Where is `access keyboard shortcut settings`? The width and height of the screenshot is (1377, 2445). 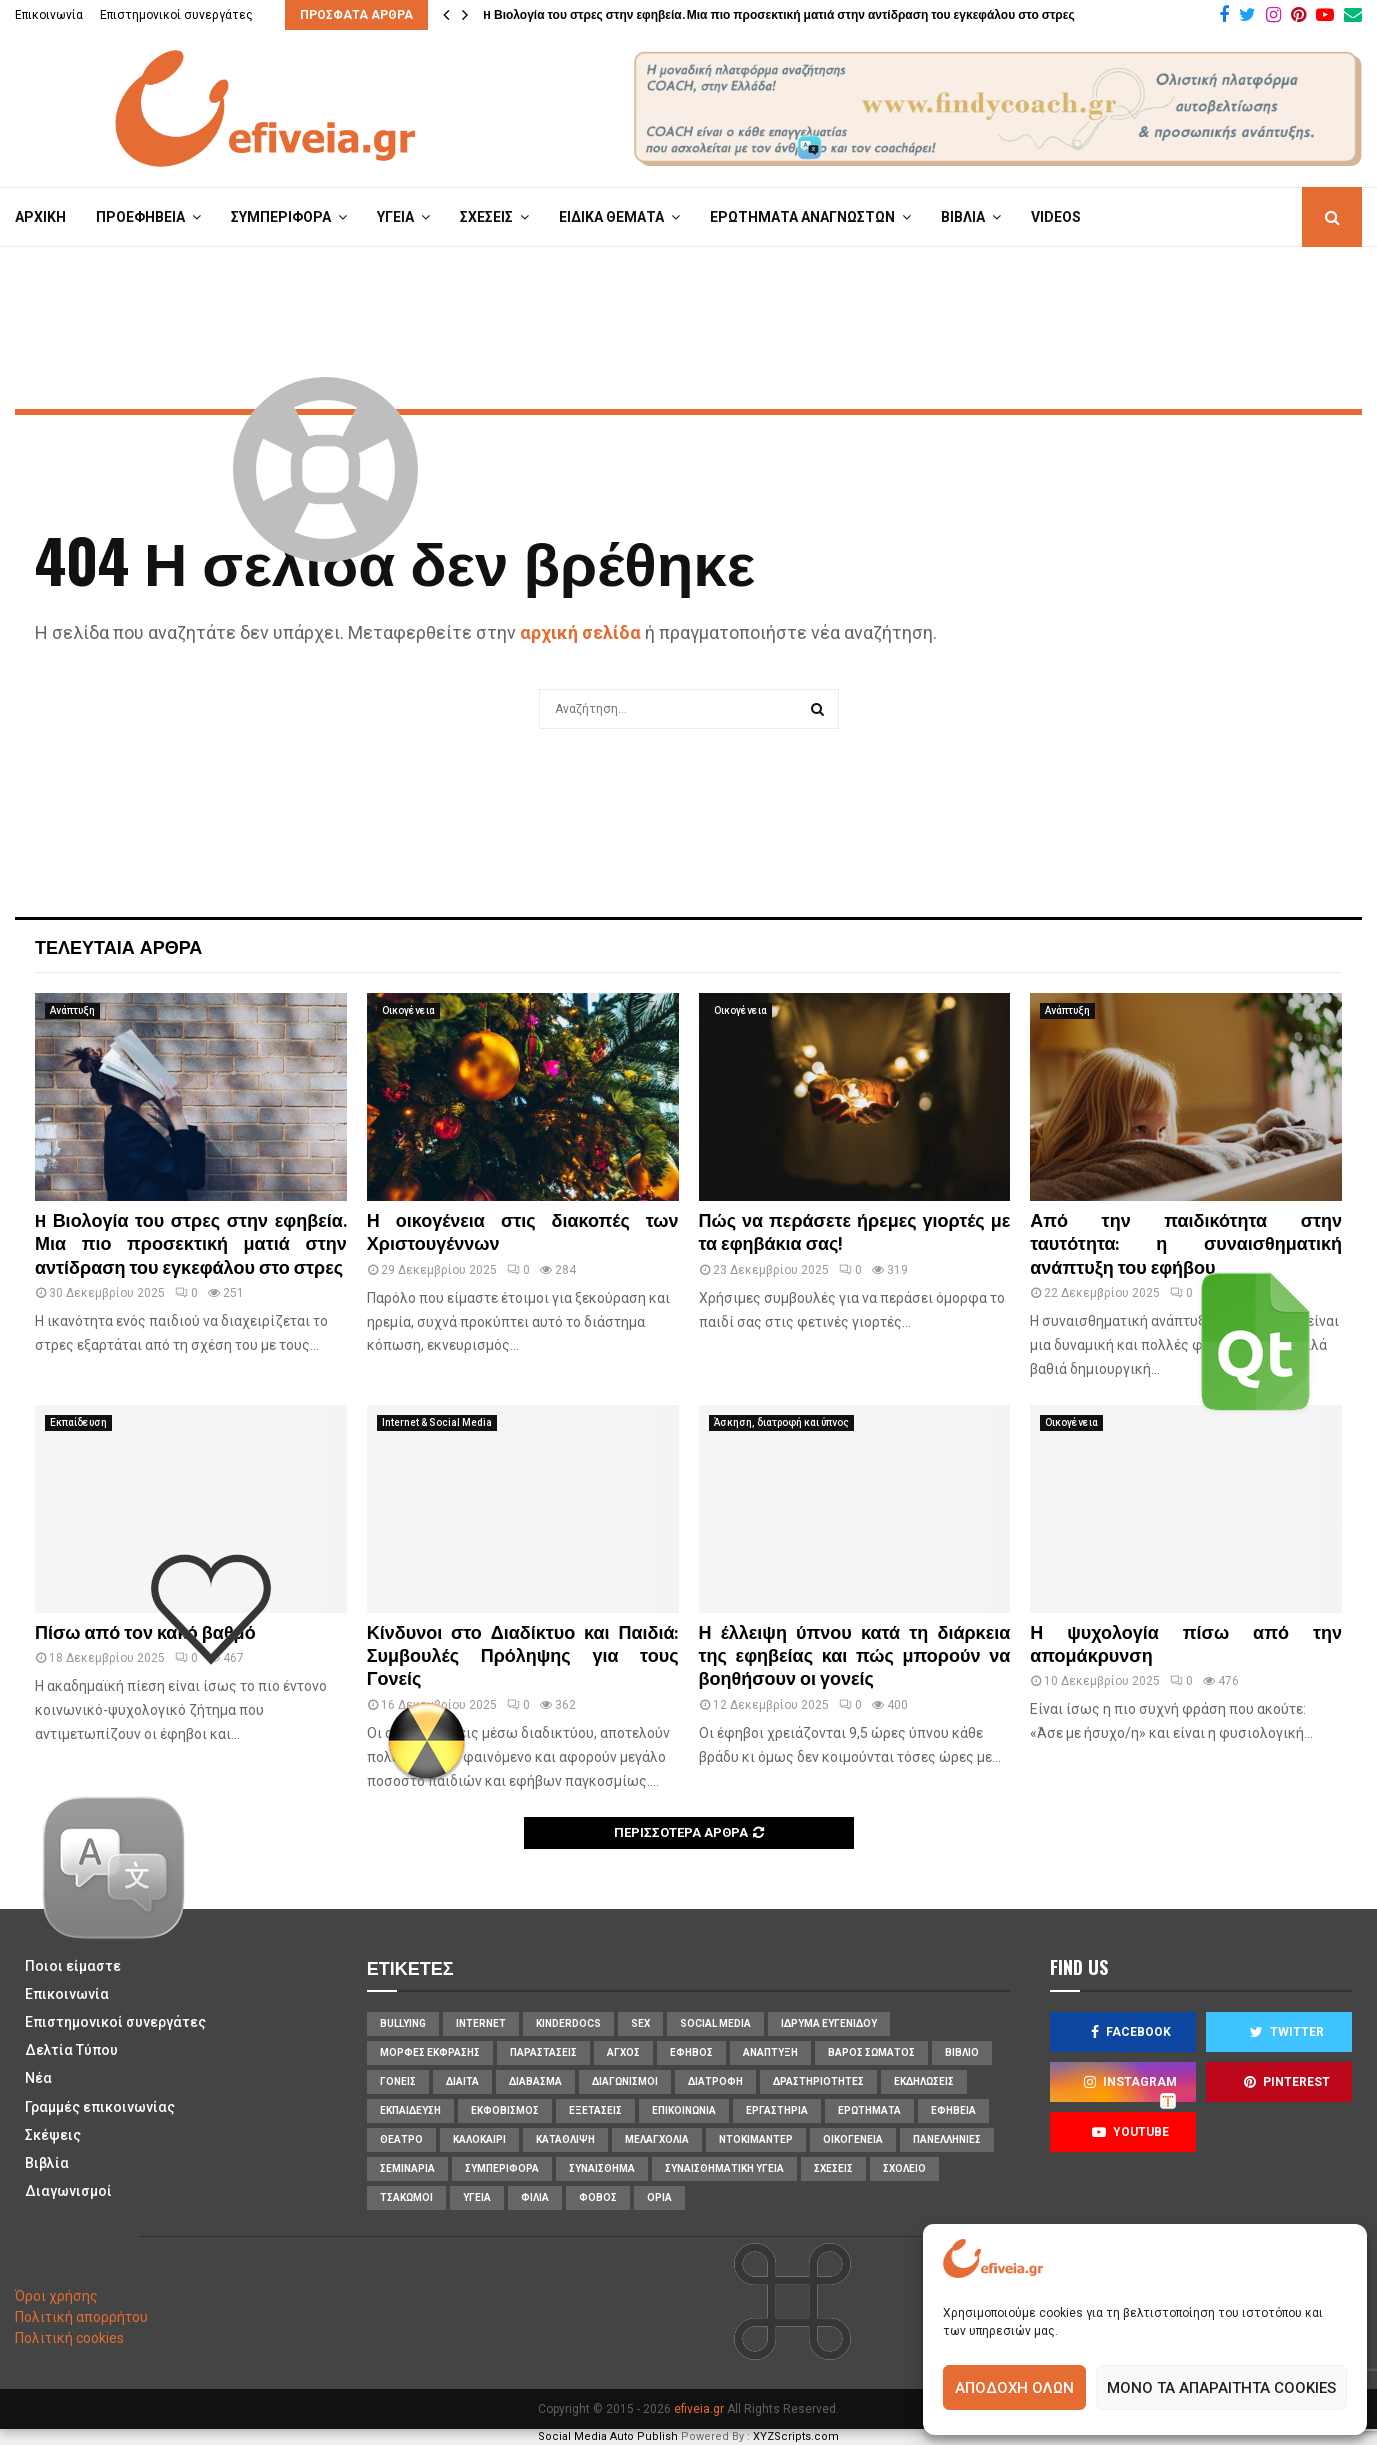 access keyboard shortcut settings is located at coordinates (792, 2301).